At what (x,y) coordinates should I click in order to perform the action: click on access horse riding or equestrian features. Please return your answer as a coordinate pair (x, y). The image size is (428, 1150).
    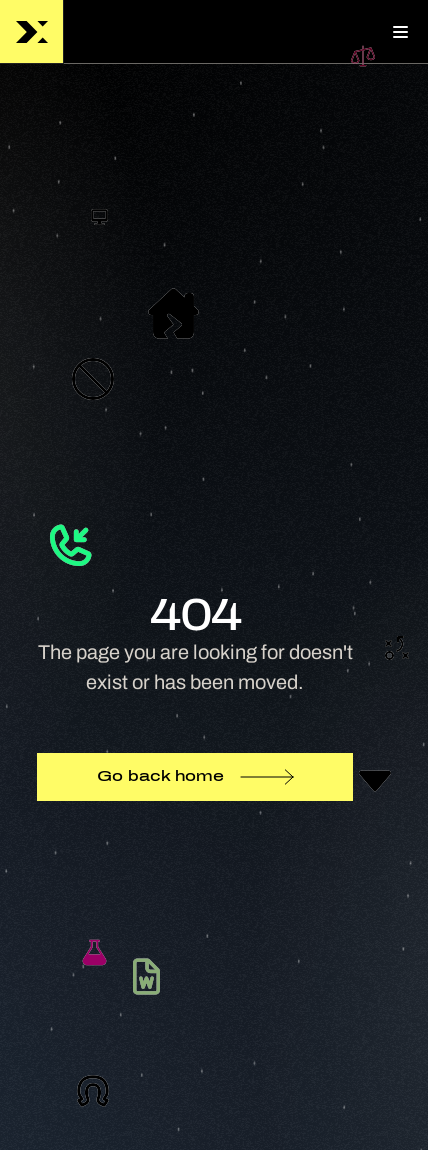
    Looking at the image, I should click on (93, 1091).